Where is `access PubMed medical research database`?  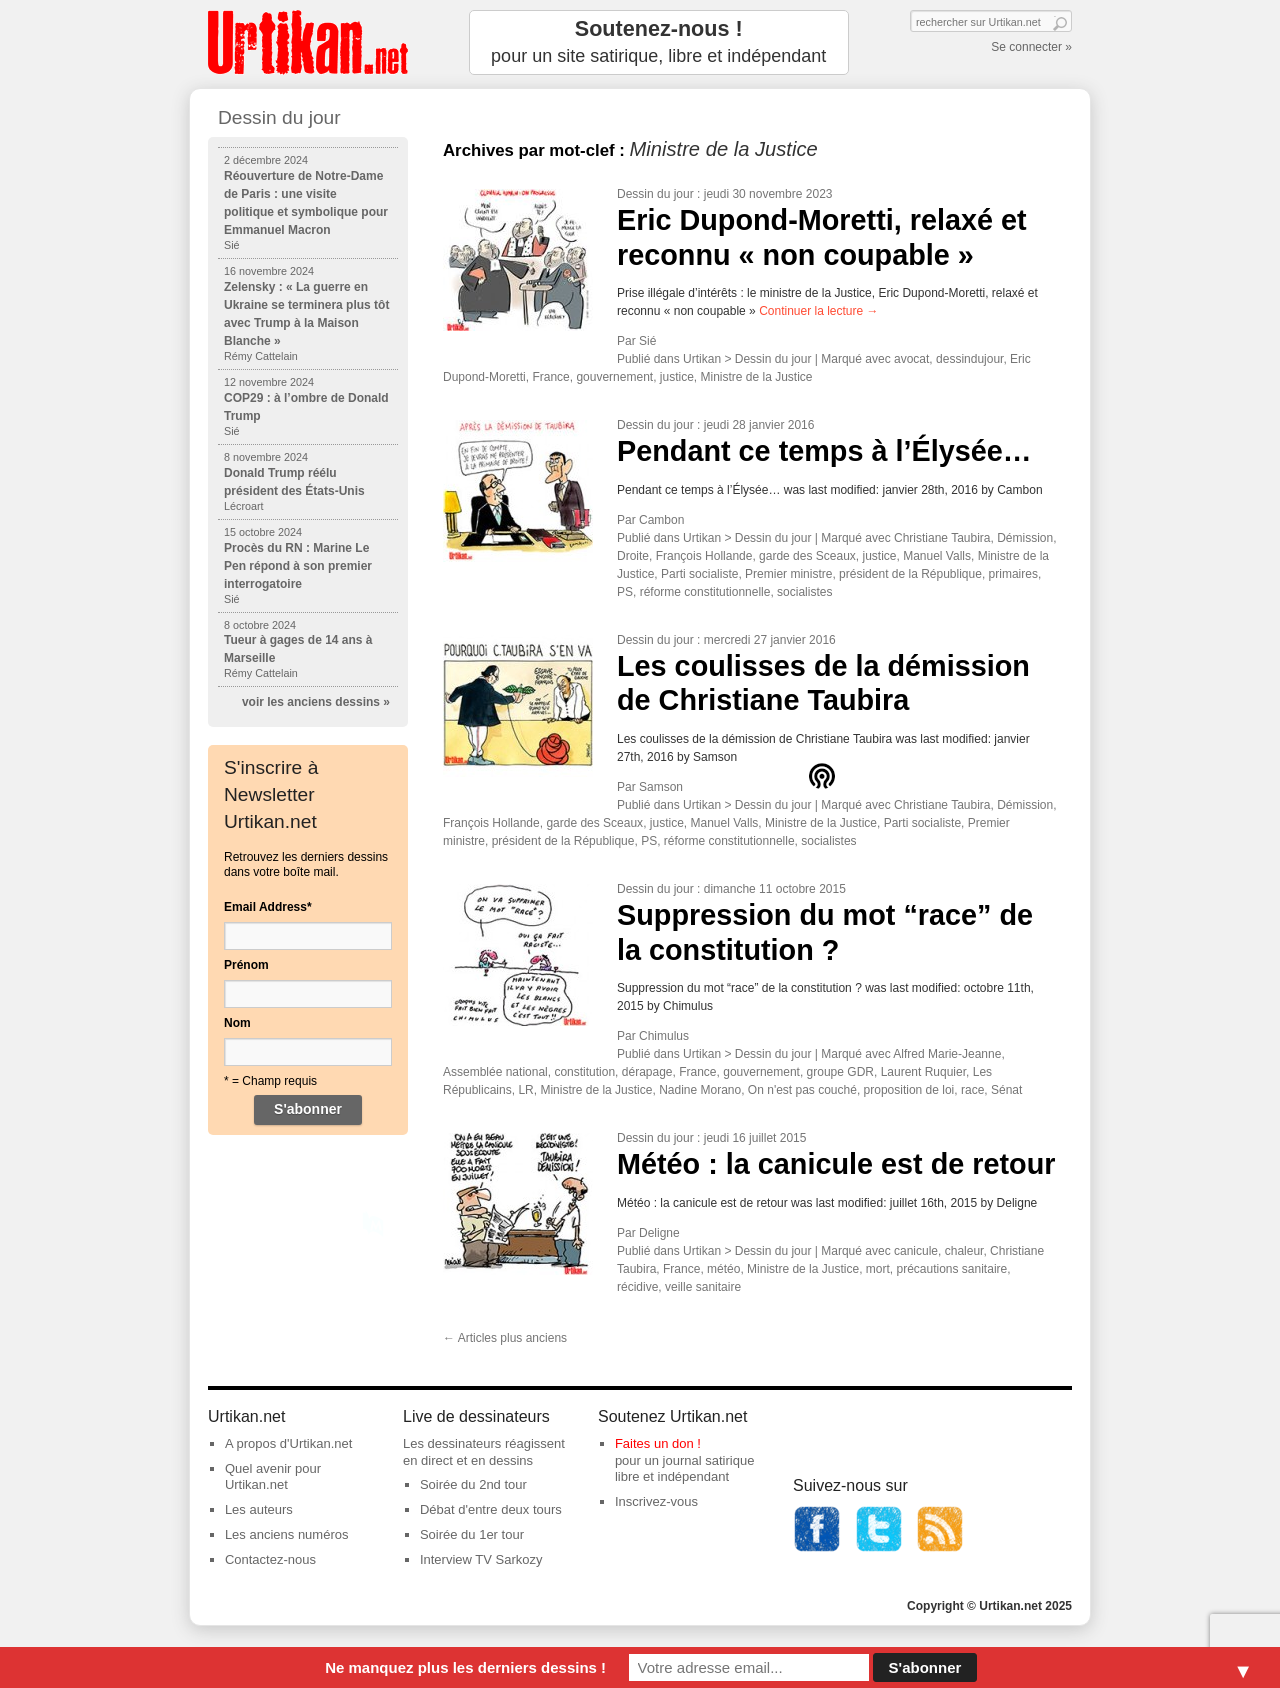
access PubMed medical research database is located at coordinates (373, 1224).